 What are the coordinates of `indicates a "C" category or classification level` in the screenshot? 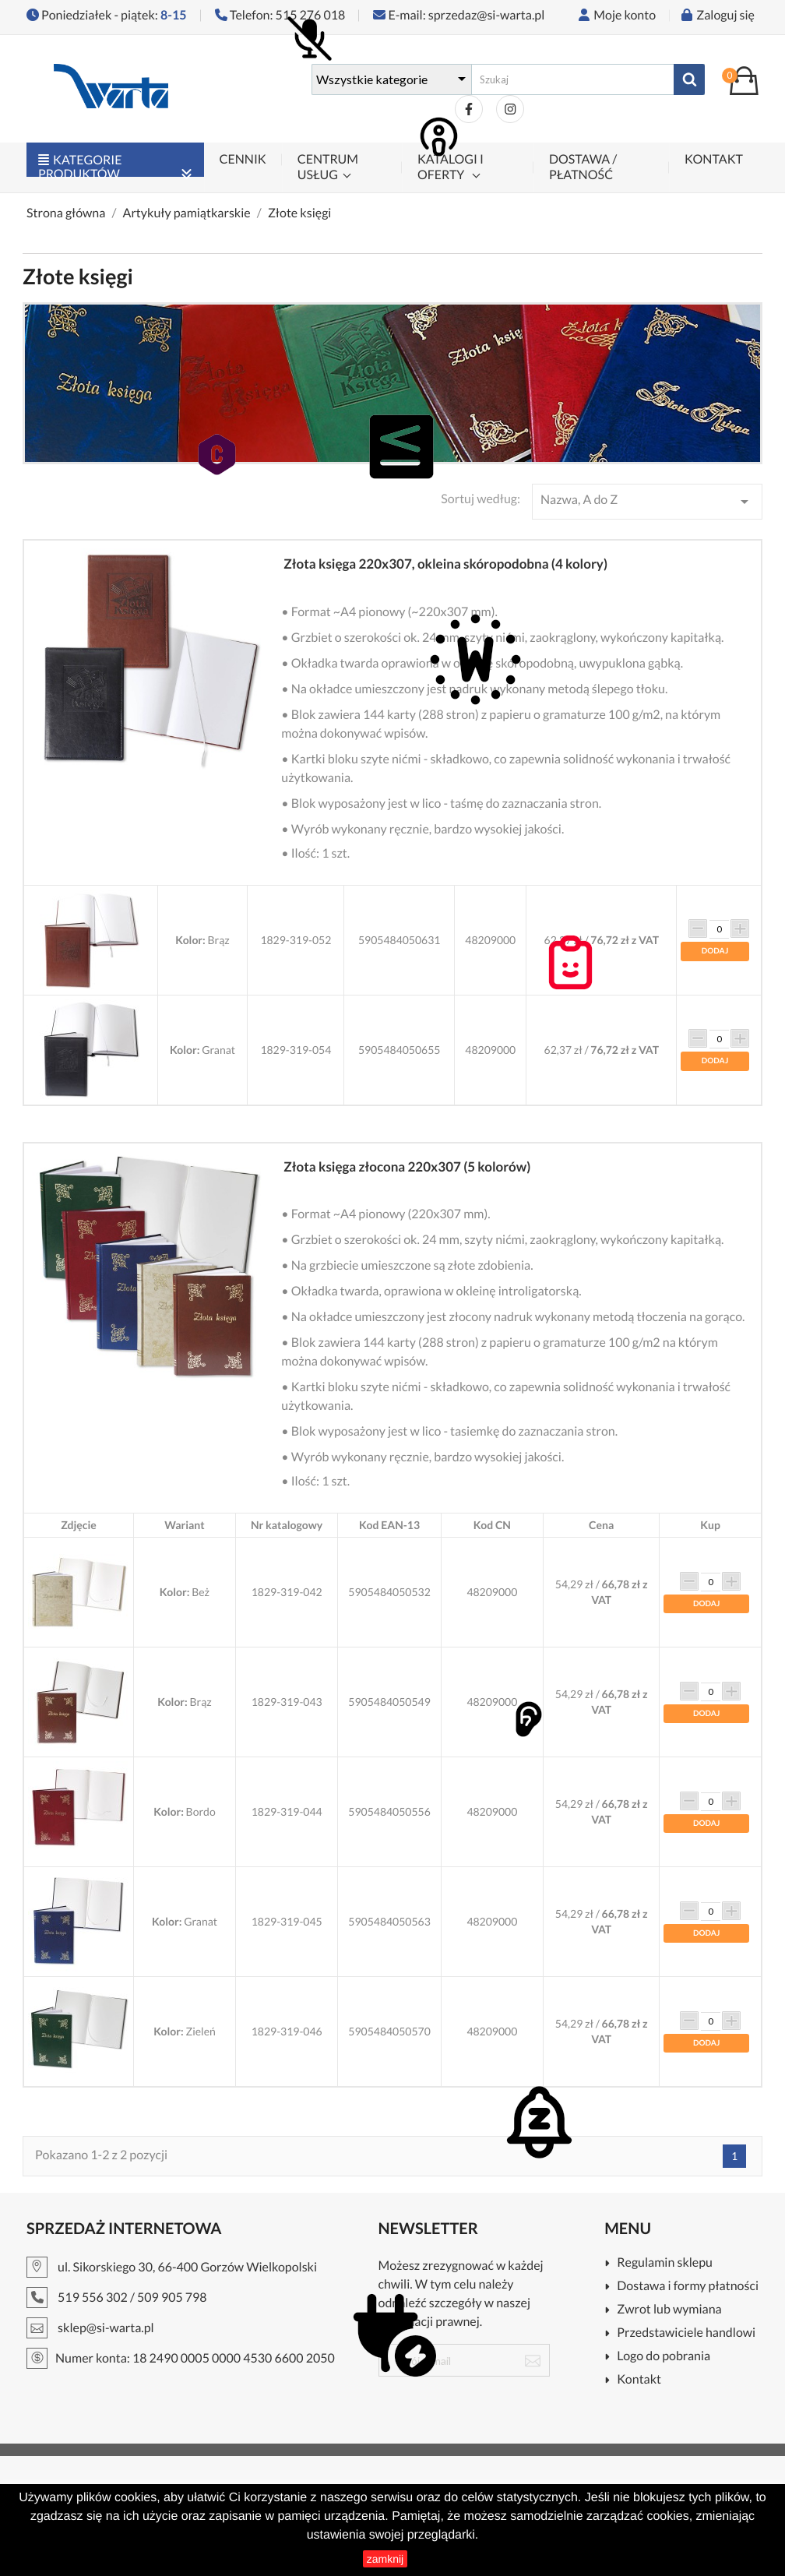 It's located at (216, 454).